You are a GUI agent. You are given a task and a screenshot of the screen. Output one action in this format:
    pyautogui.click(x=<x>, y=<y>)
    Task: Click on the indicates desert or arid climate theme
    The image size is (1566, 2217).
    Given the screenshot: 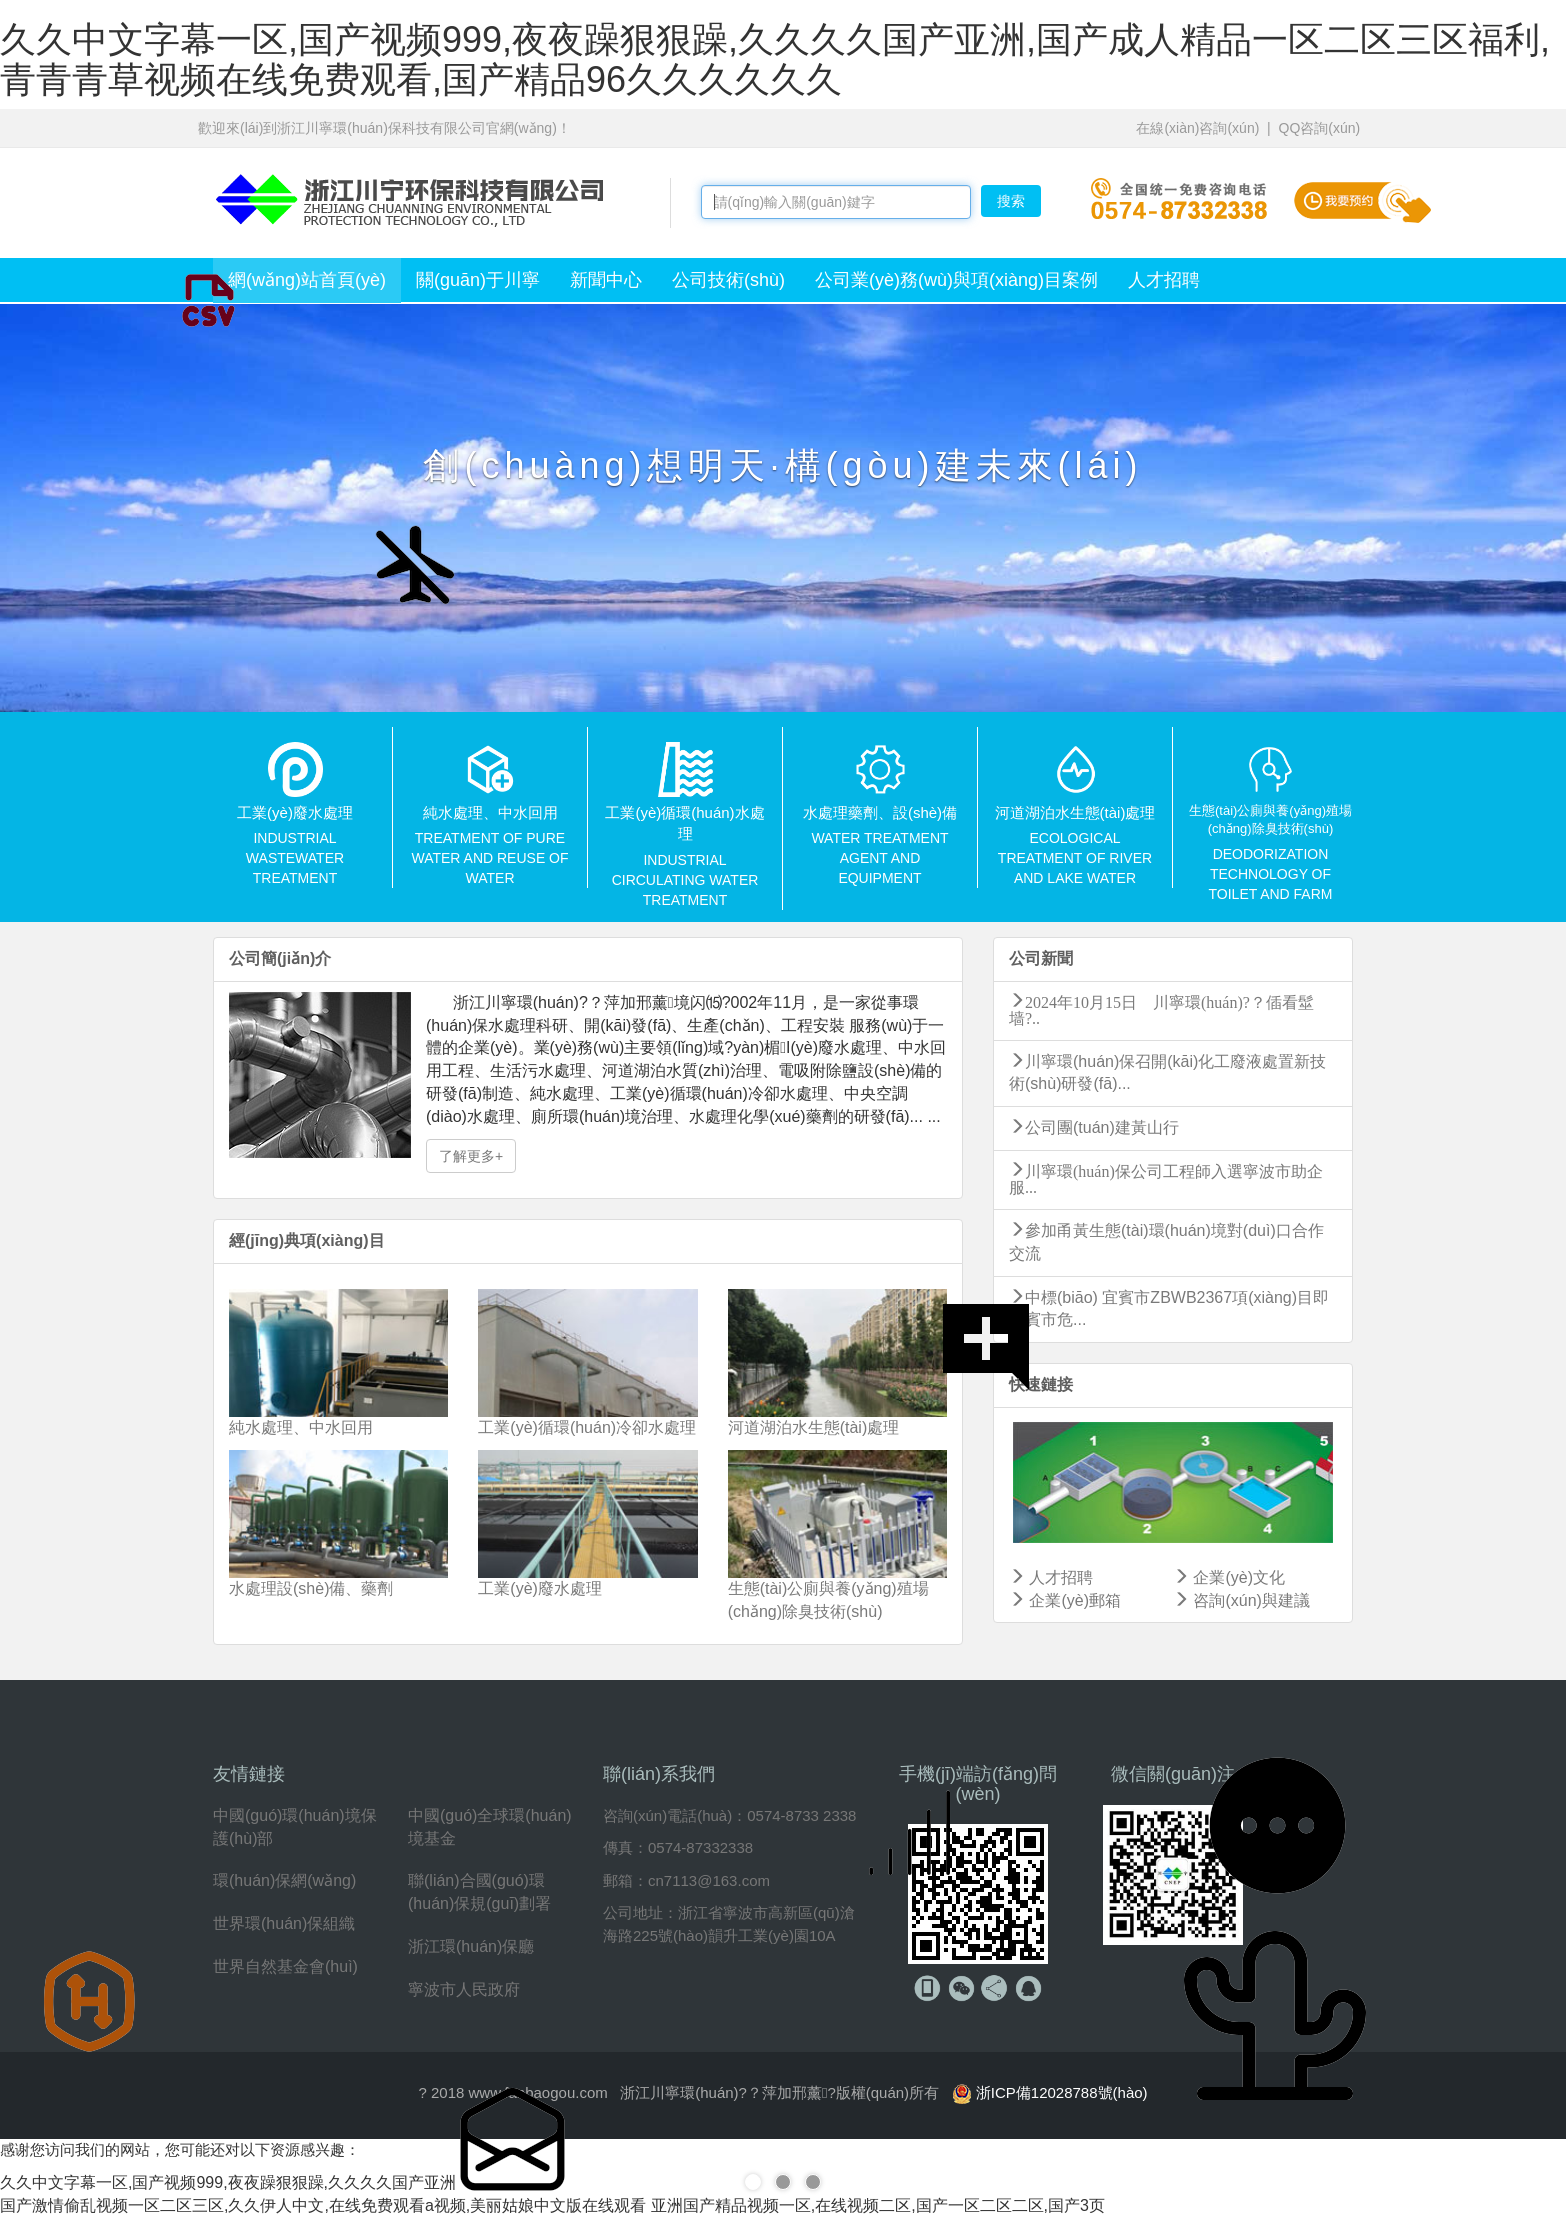 What is the action you would take?
    pyautogui.click(x=1275, y=2022)
    